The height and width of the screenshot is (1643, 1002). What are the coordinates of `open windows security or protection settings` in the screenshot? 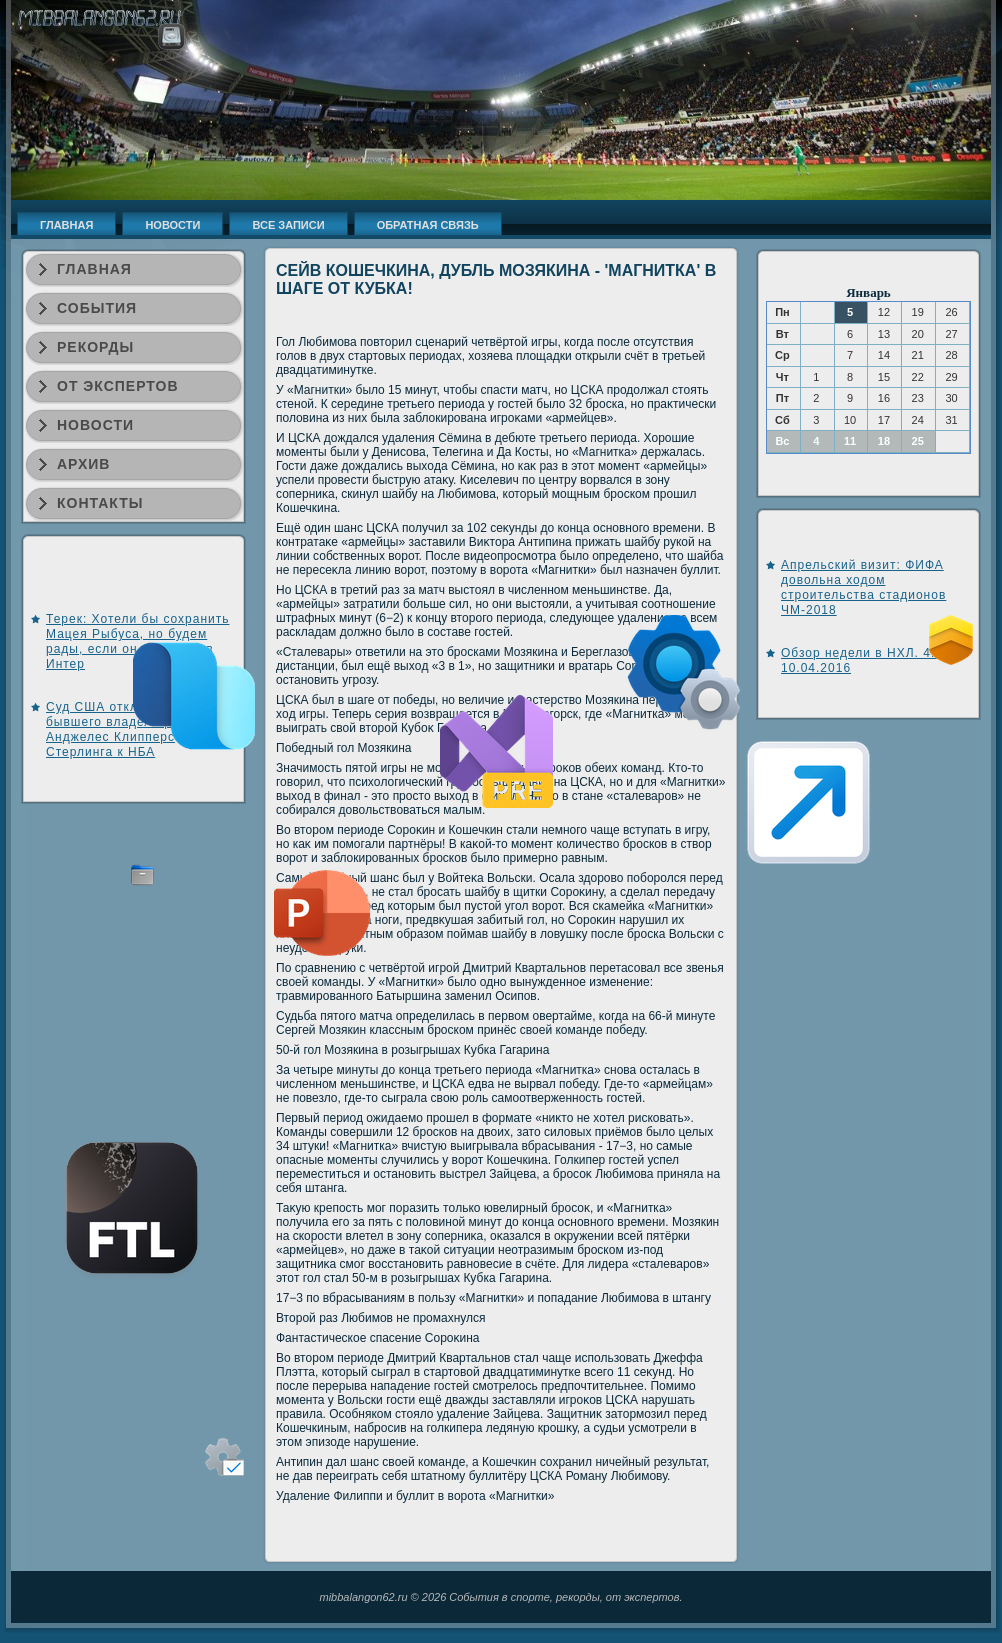 It's located at (951, 640).